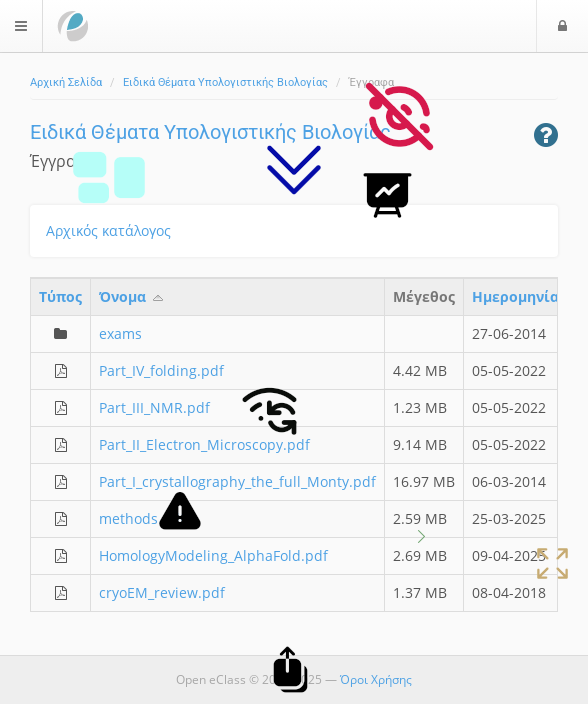  I want to click on indicates a warning or caution state, so click(180, 513).